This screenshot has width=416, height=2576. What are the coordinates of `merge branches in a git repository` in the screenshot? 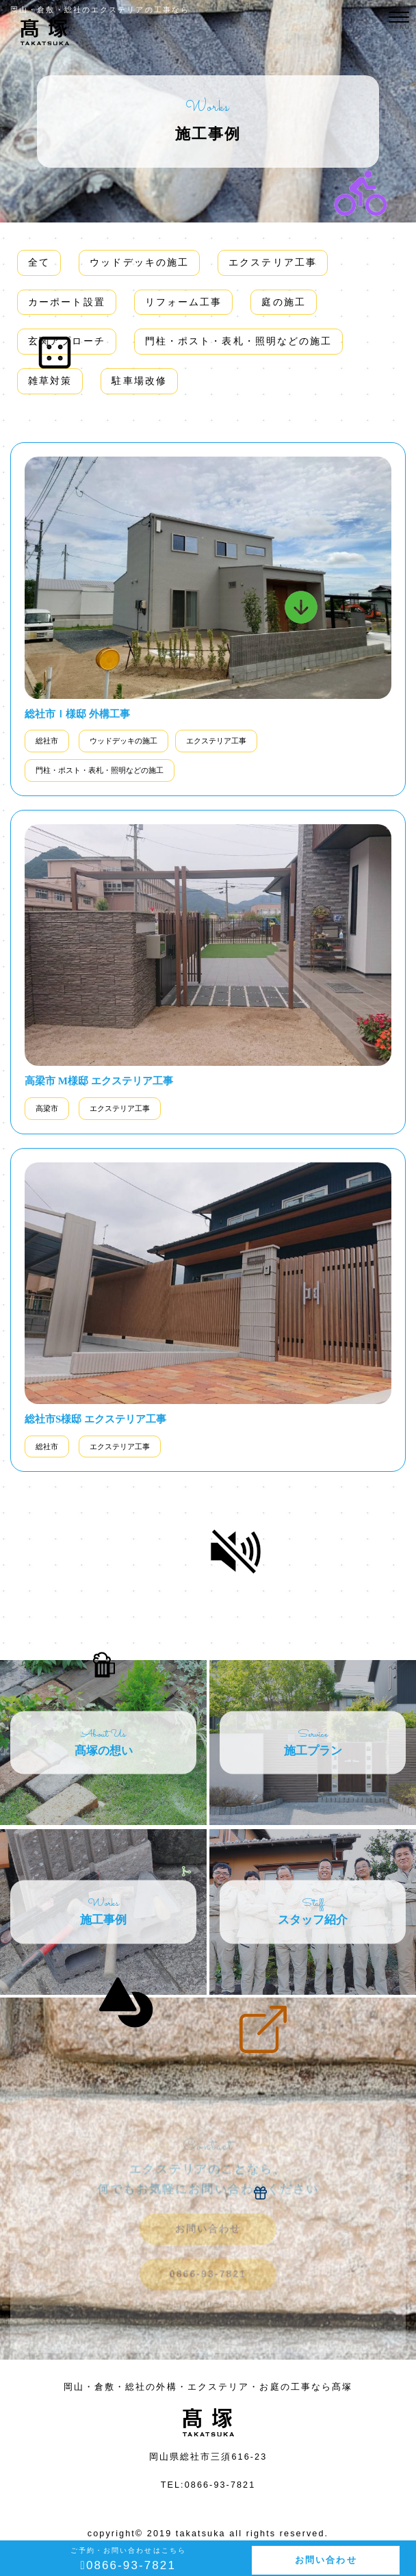 It's located at (186, 1871).